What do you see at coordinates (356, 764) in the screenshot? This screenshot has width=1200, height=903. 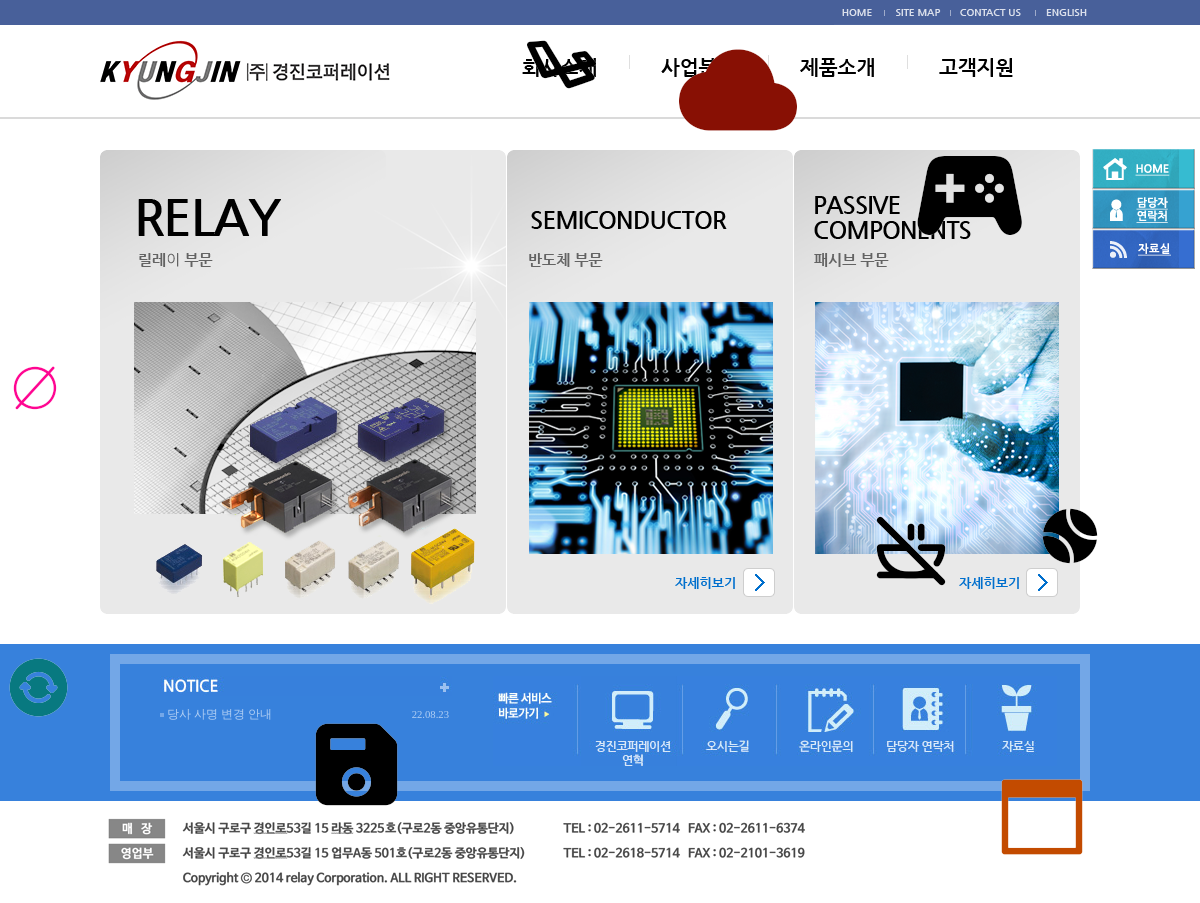 I see `save current file or document` at bounding box center [356, 764].